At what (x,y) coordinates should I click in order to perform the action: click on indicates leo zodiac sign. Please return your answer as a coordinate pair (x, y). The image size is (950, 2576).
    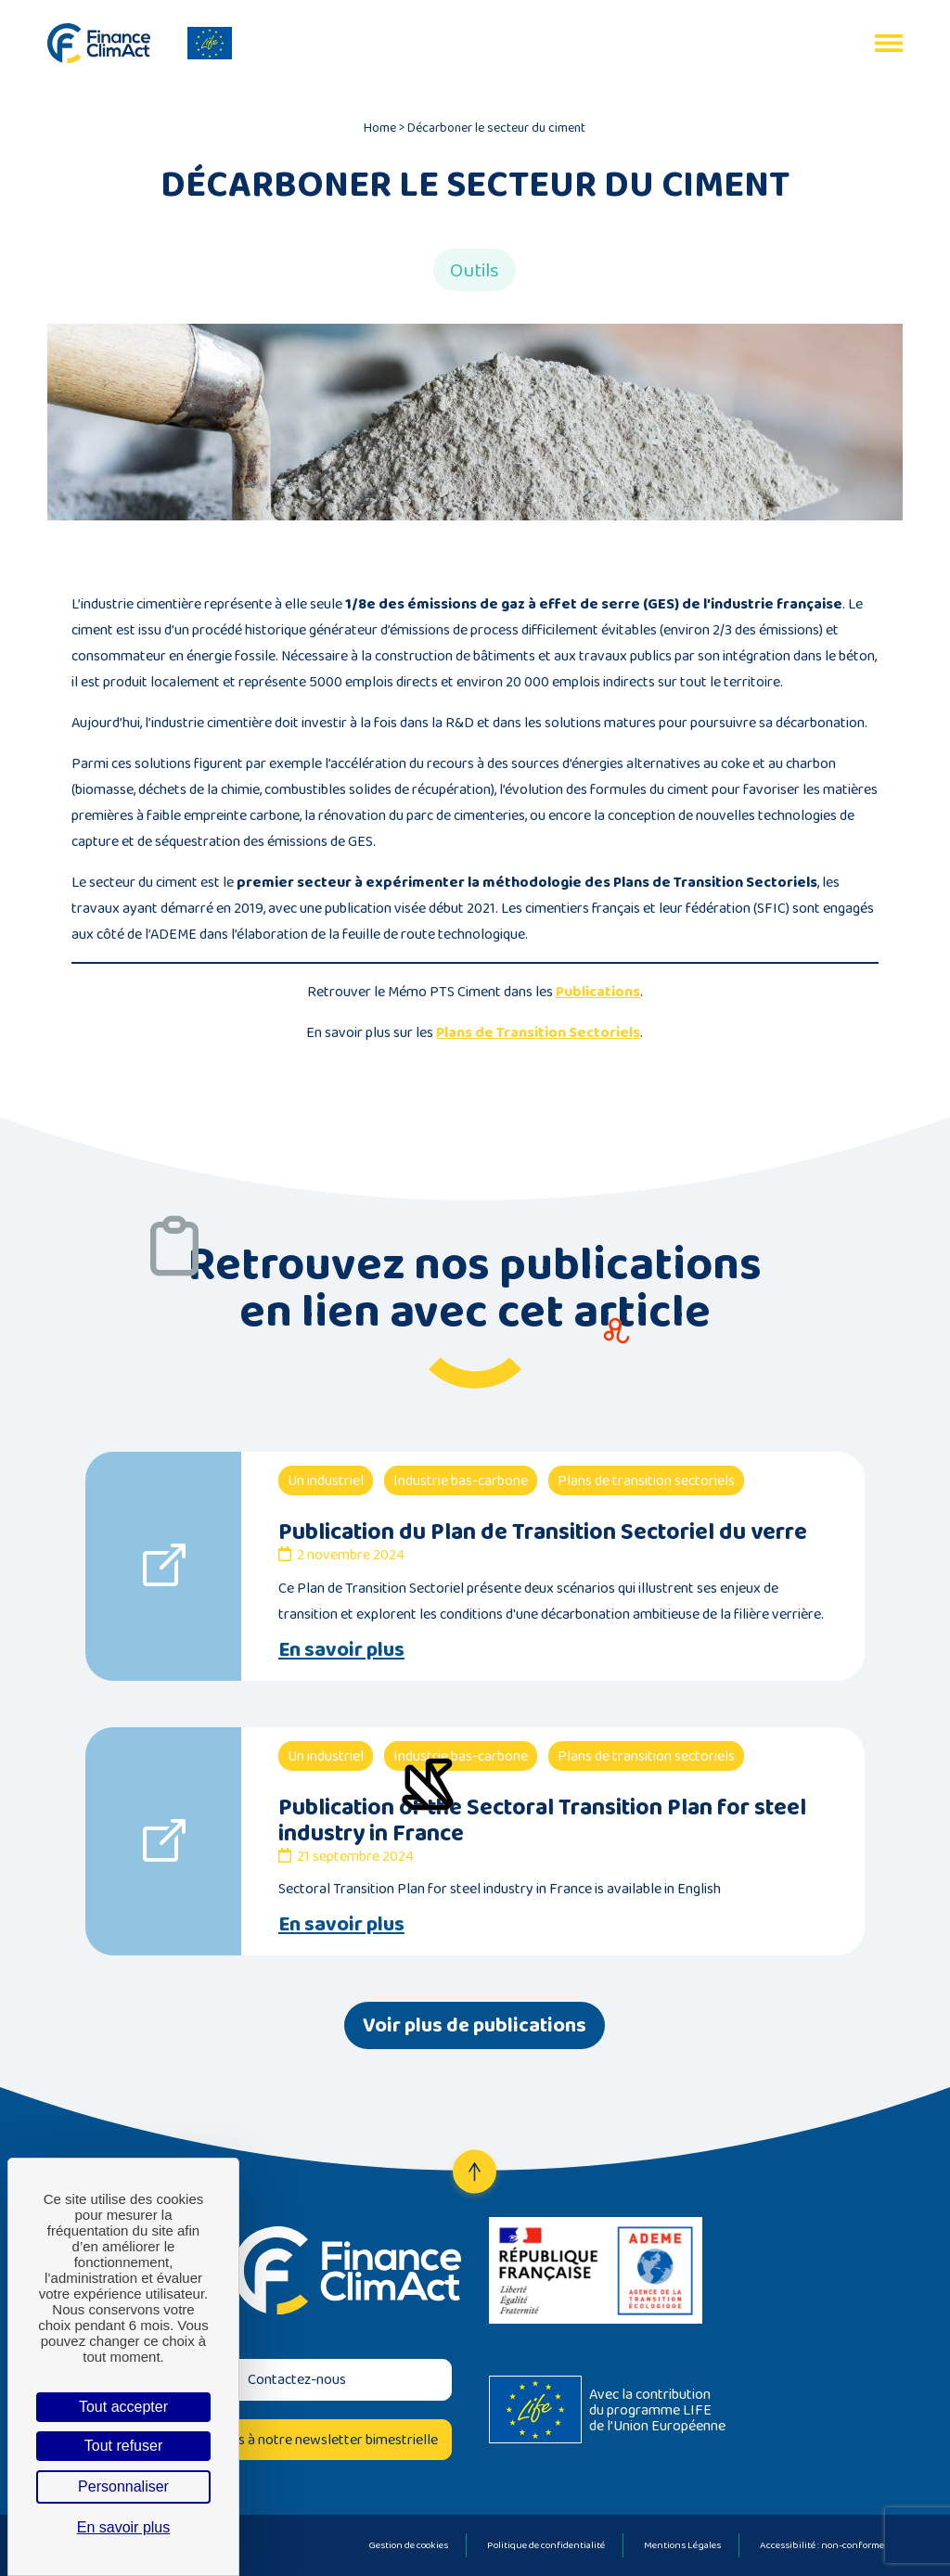
    Looking at the image, I should click on (616, 1330).